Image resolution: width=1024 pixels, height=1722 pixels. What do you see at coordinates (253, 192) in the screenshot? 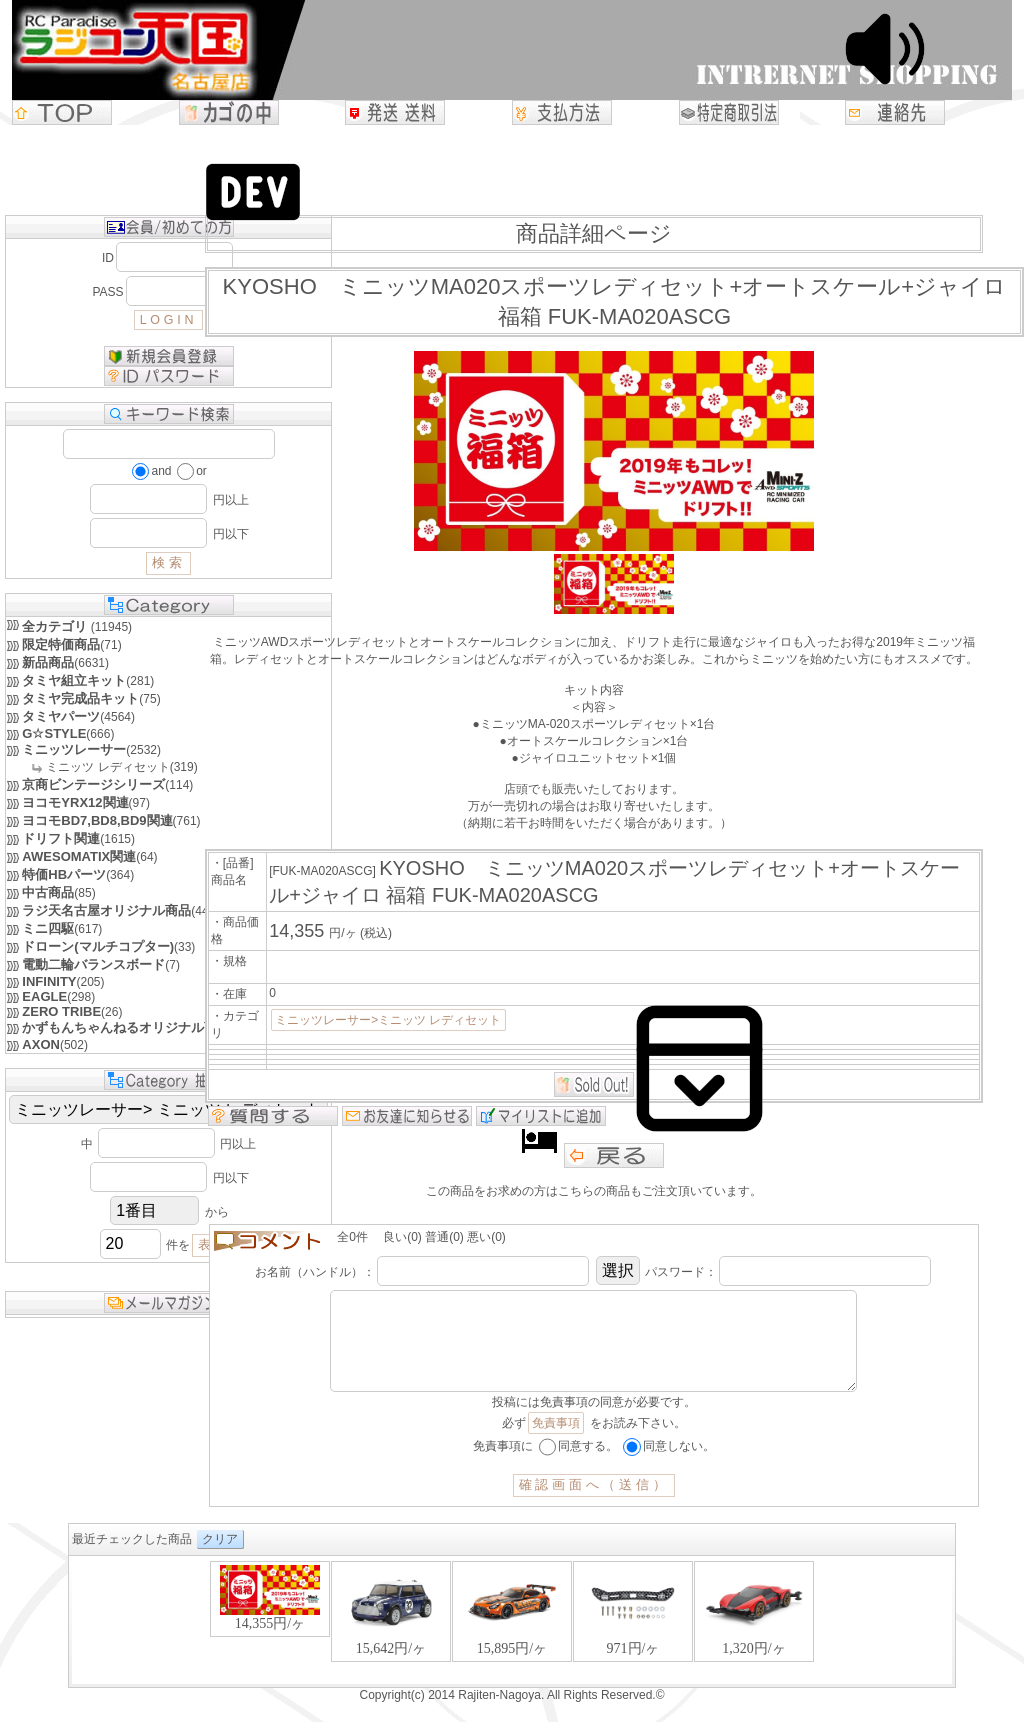
I see `link to dev.to developer community profile` at bounding box center [253, 192].